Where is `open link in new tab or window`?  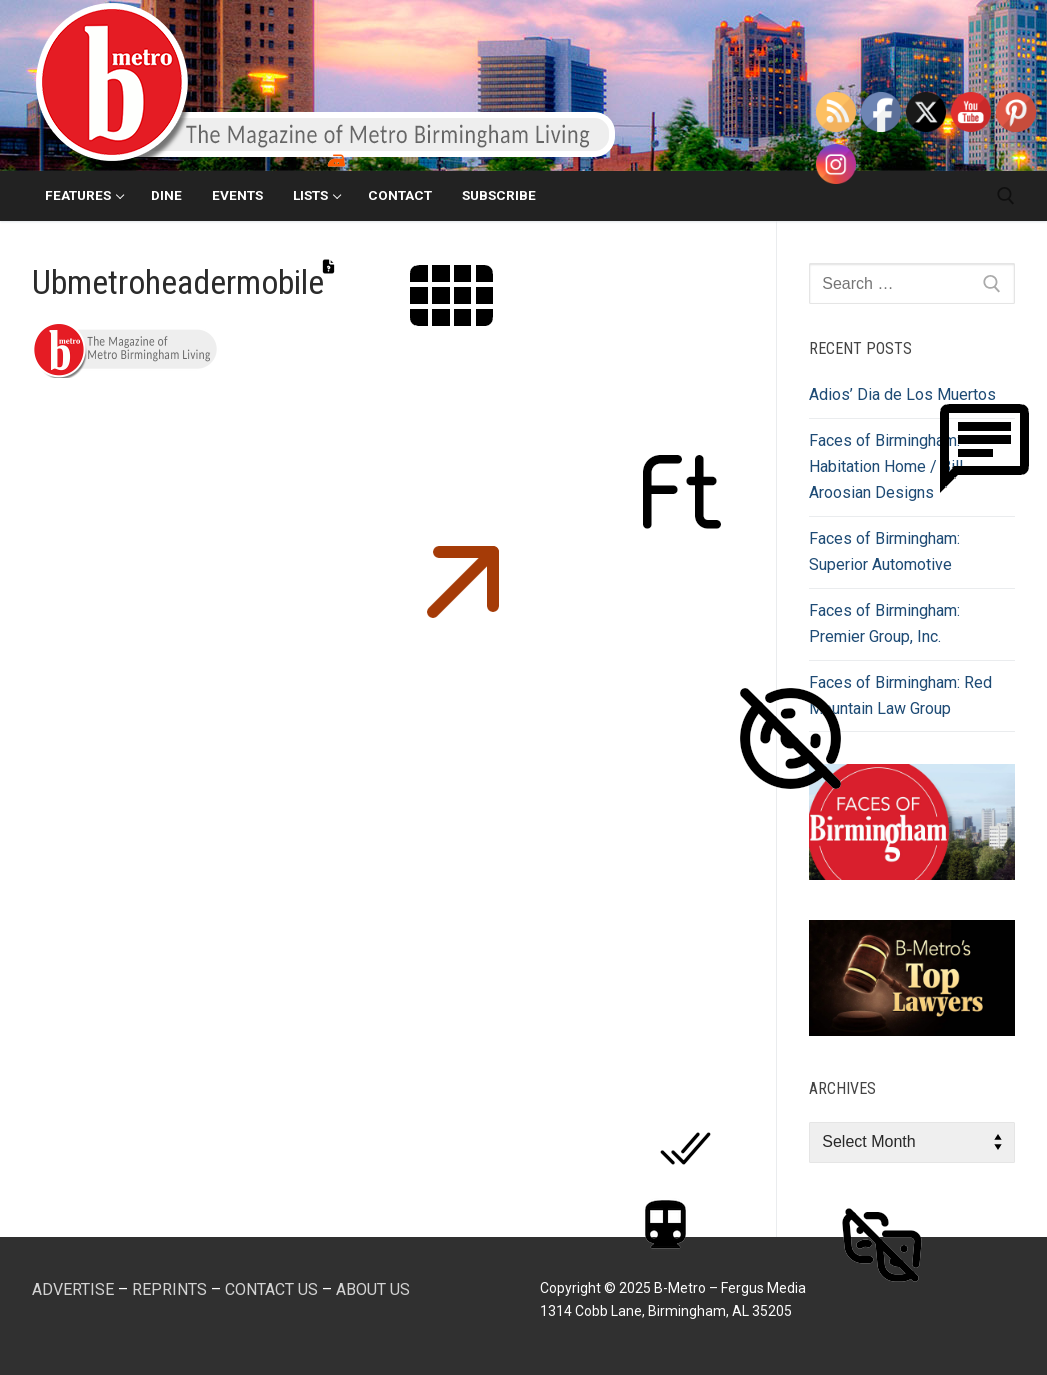
open link in new tab or window is located at coordinates (463, 582).